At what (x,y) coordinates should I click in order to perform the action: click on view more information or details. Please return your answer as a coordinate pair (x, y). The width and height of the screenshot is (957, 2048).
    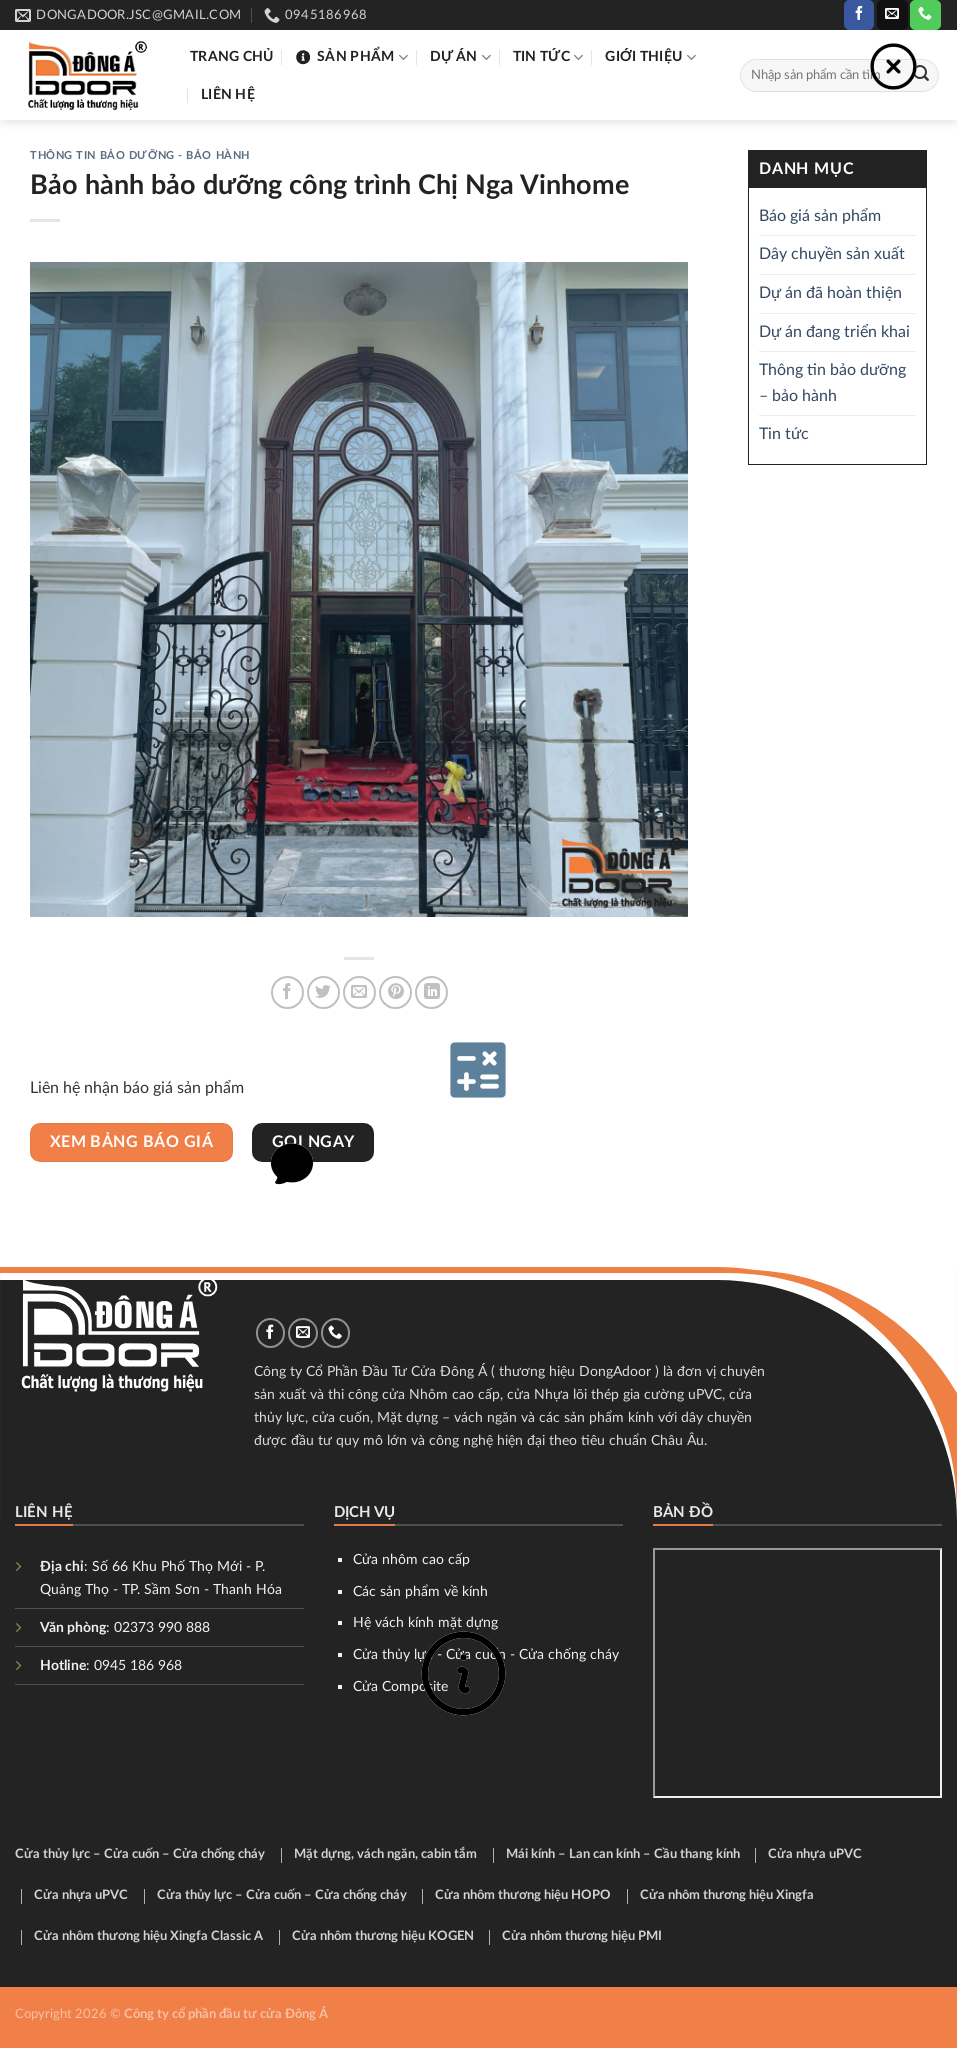
    Looking at the image, I should click on (463, 1673).